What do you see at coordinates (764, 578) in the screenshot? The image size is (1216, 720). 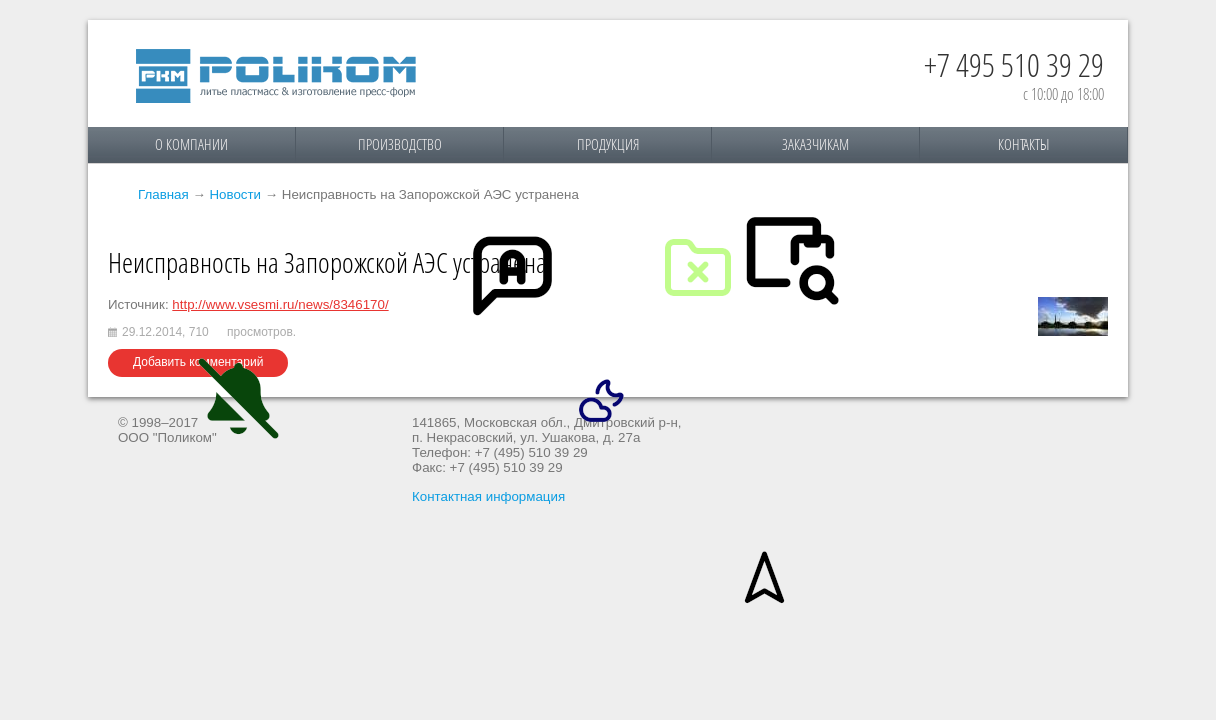 I see `navigate to current destination` at bounding box center [764, 578].